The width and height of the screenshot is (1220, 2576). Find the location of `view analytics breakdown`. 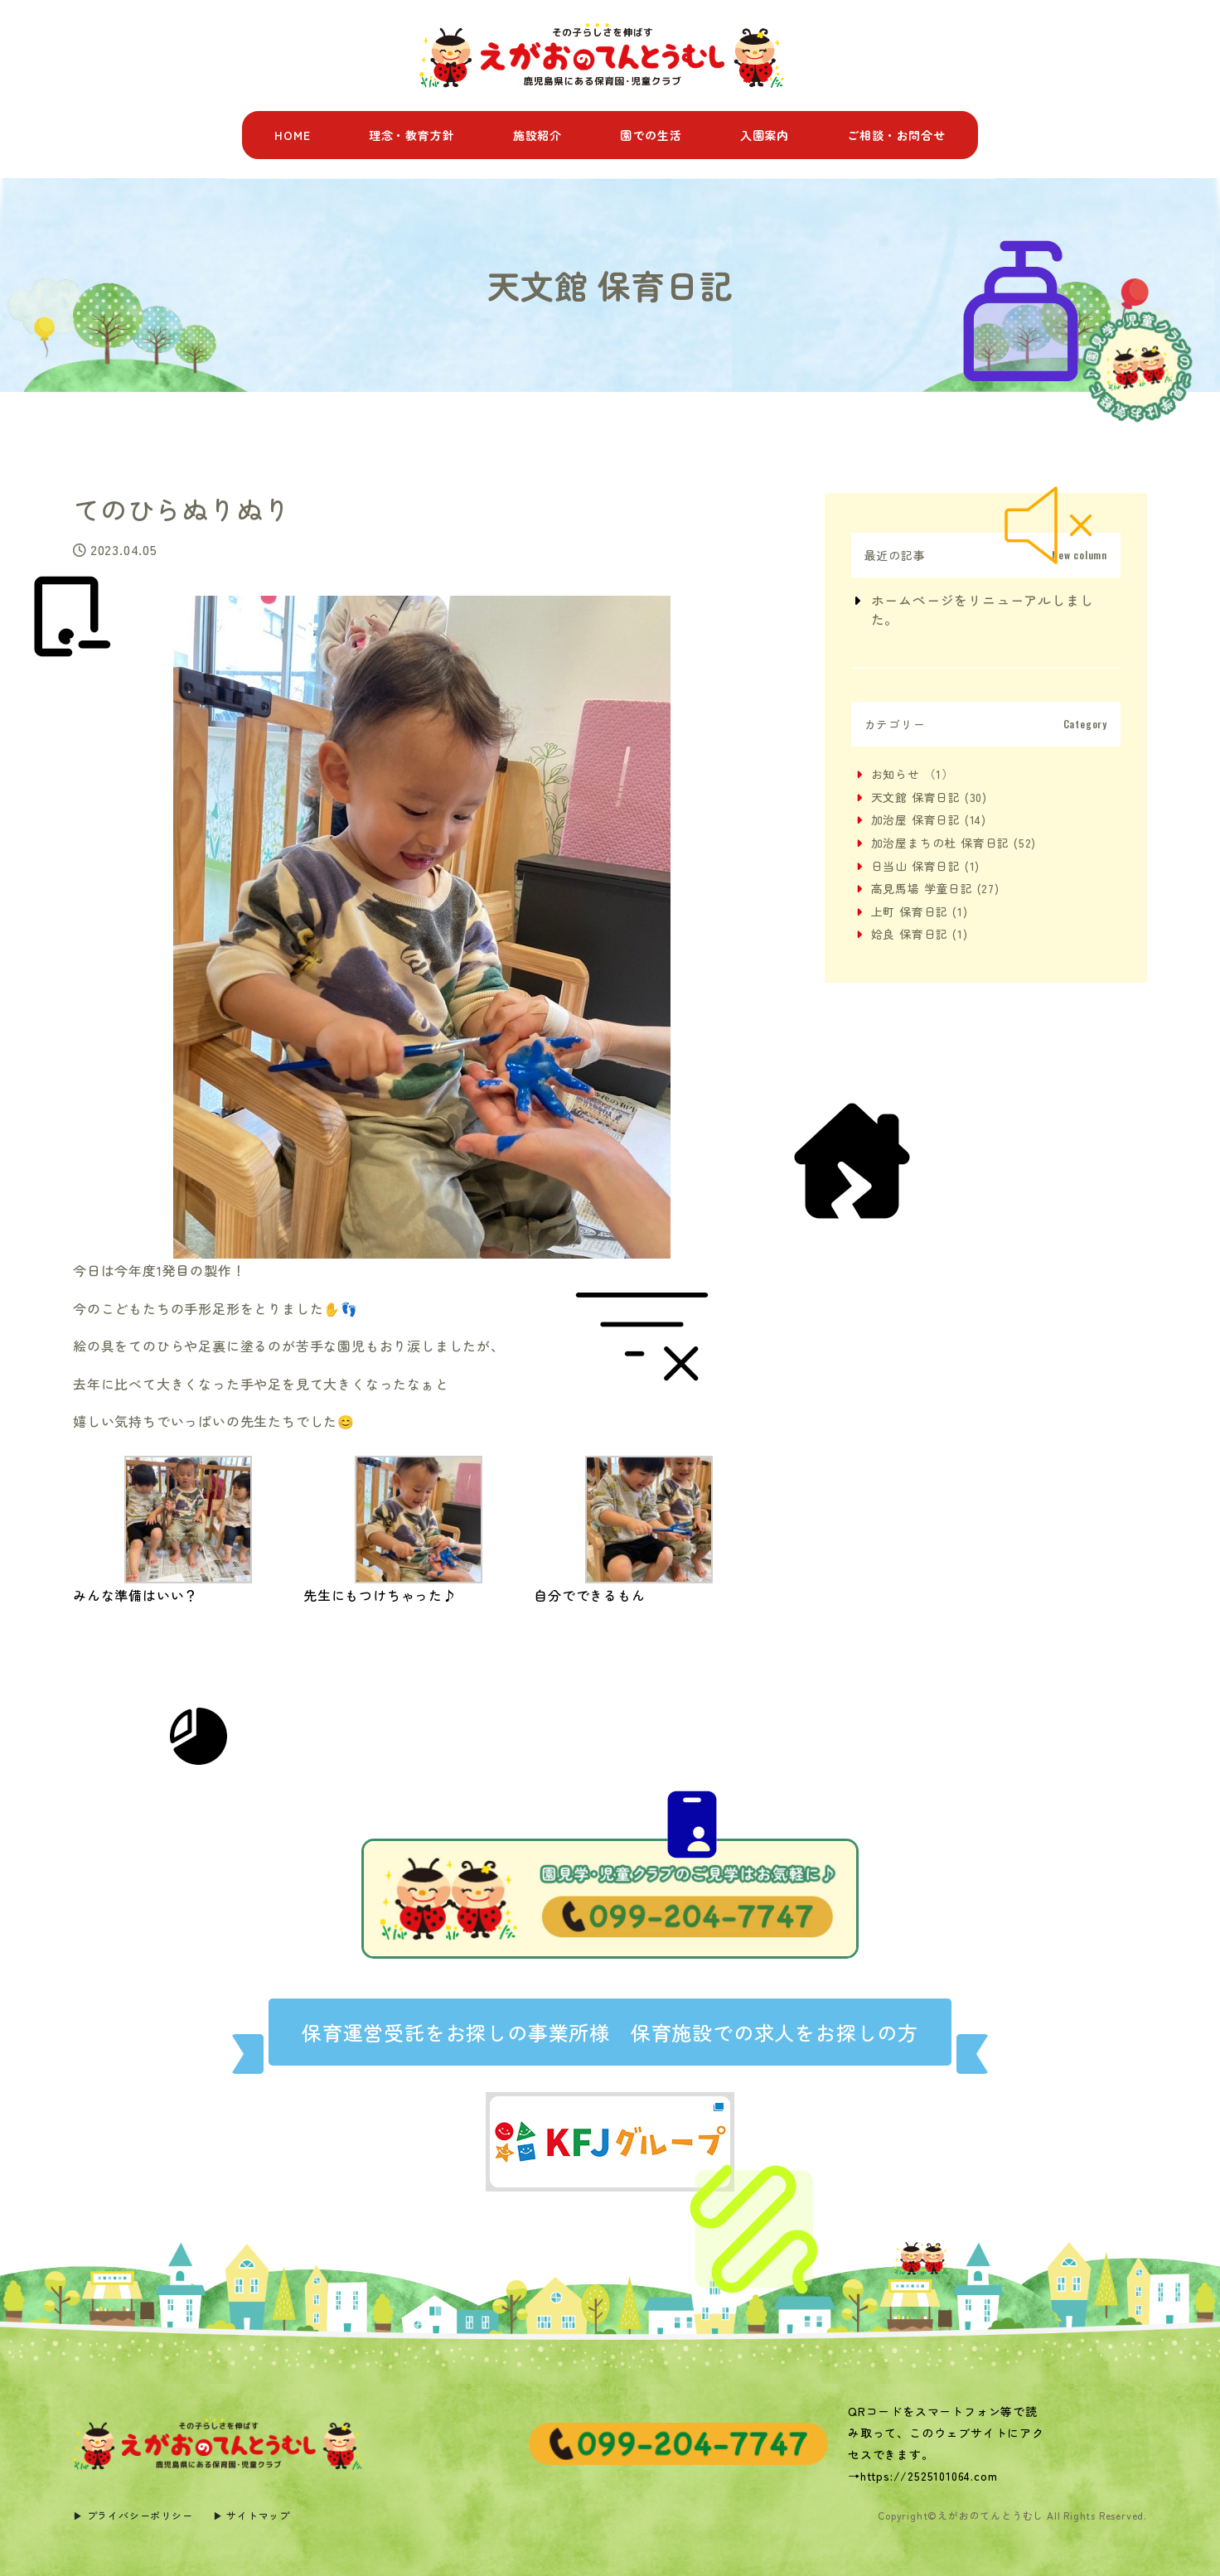

view analytics breakdown is located at coordinates (198, 1736).